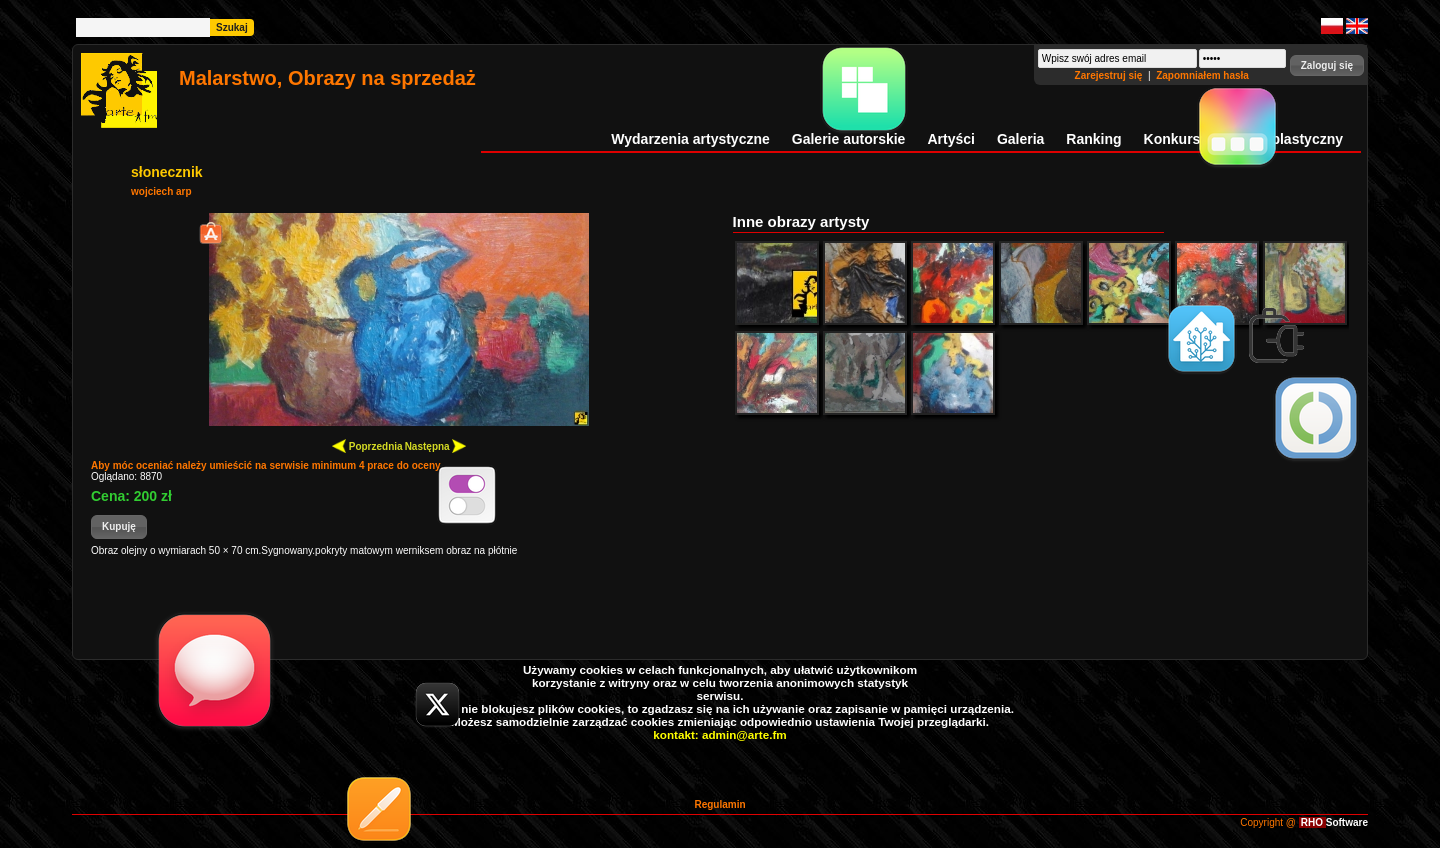 This screenshot has height=848, width=1440. Describe the element at coordinates (379, 809) in the screenshot. I see `open LibreOffice Impress presentation software` at that location.